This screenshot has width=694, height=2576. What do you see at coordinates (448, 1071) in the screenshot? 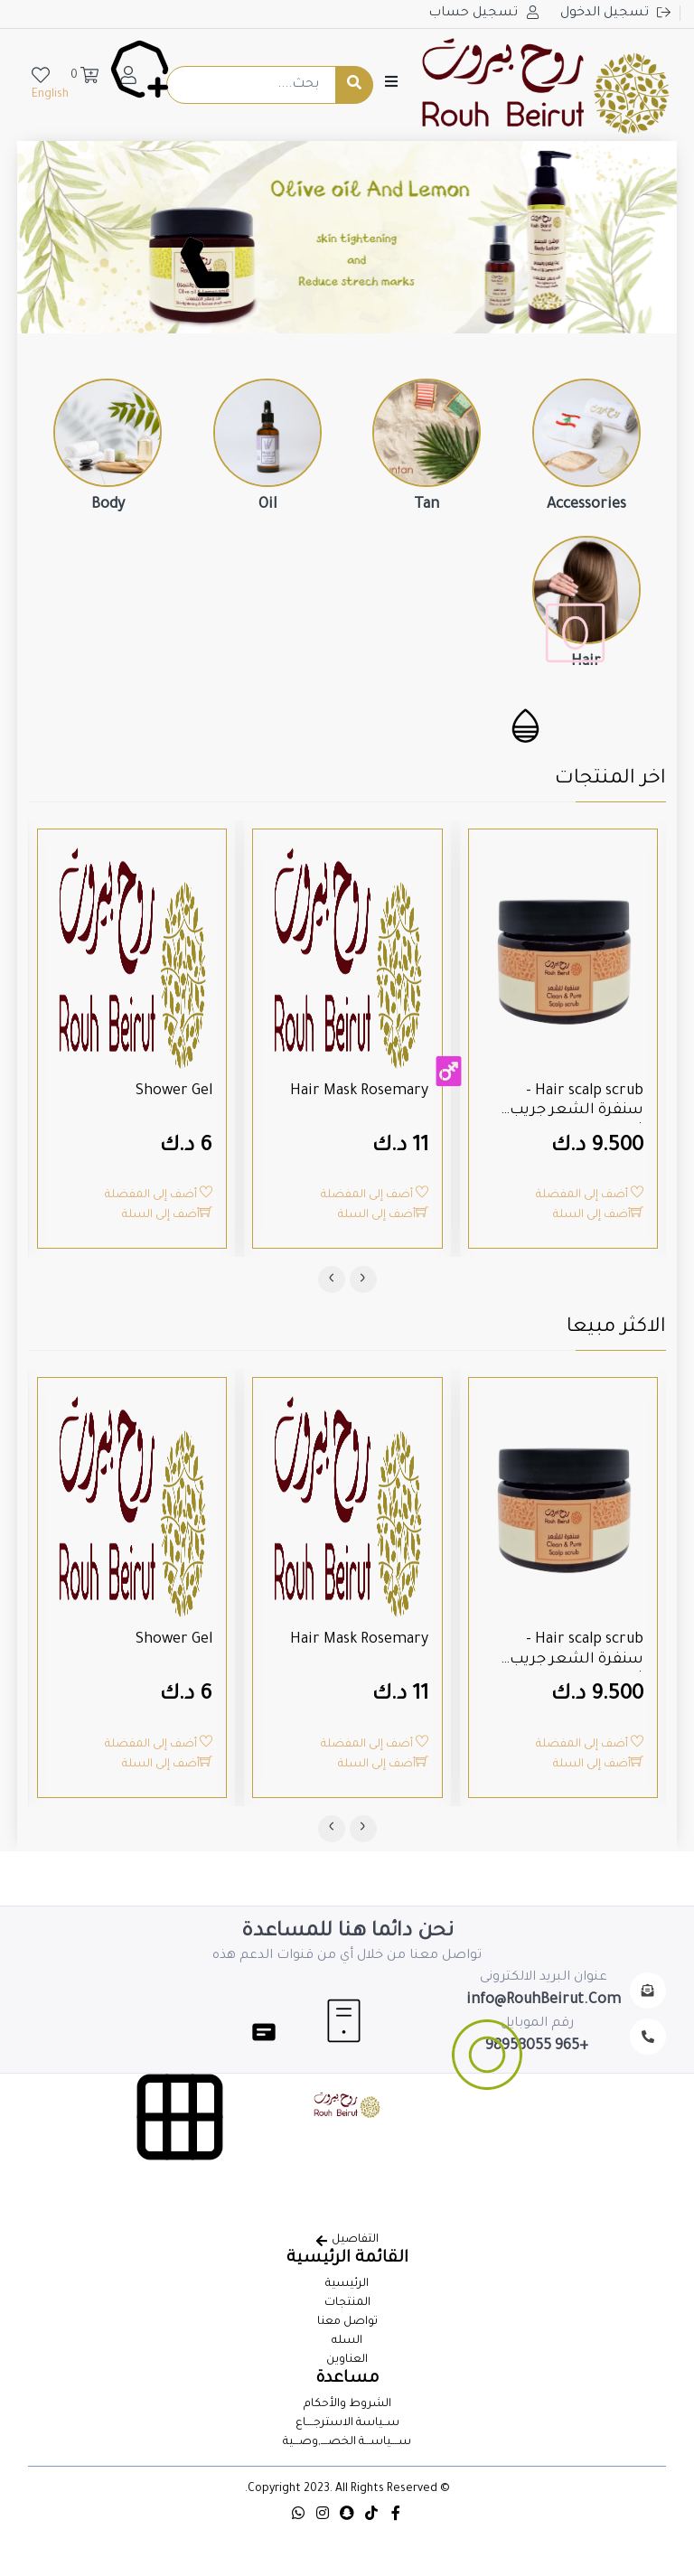
I see `indicates transgender or gender-diverse identity option` at bounding box center [448, 1071].